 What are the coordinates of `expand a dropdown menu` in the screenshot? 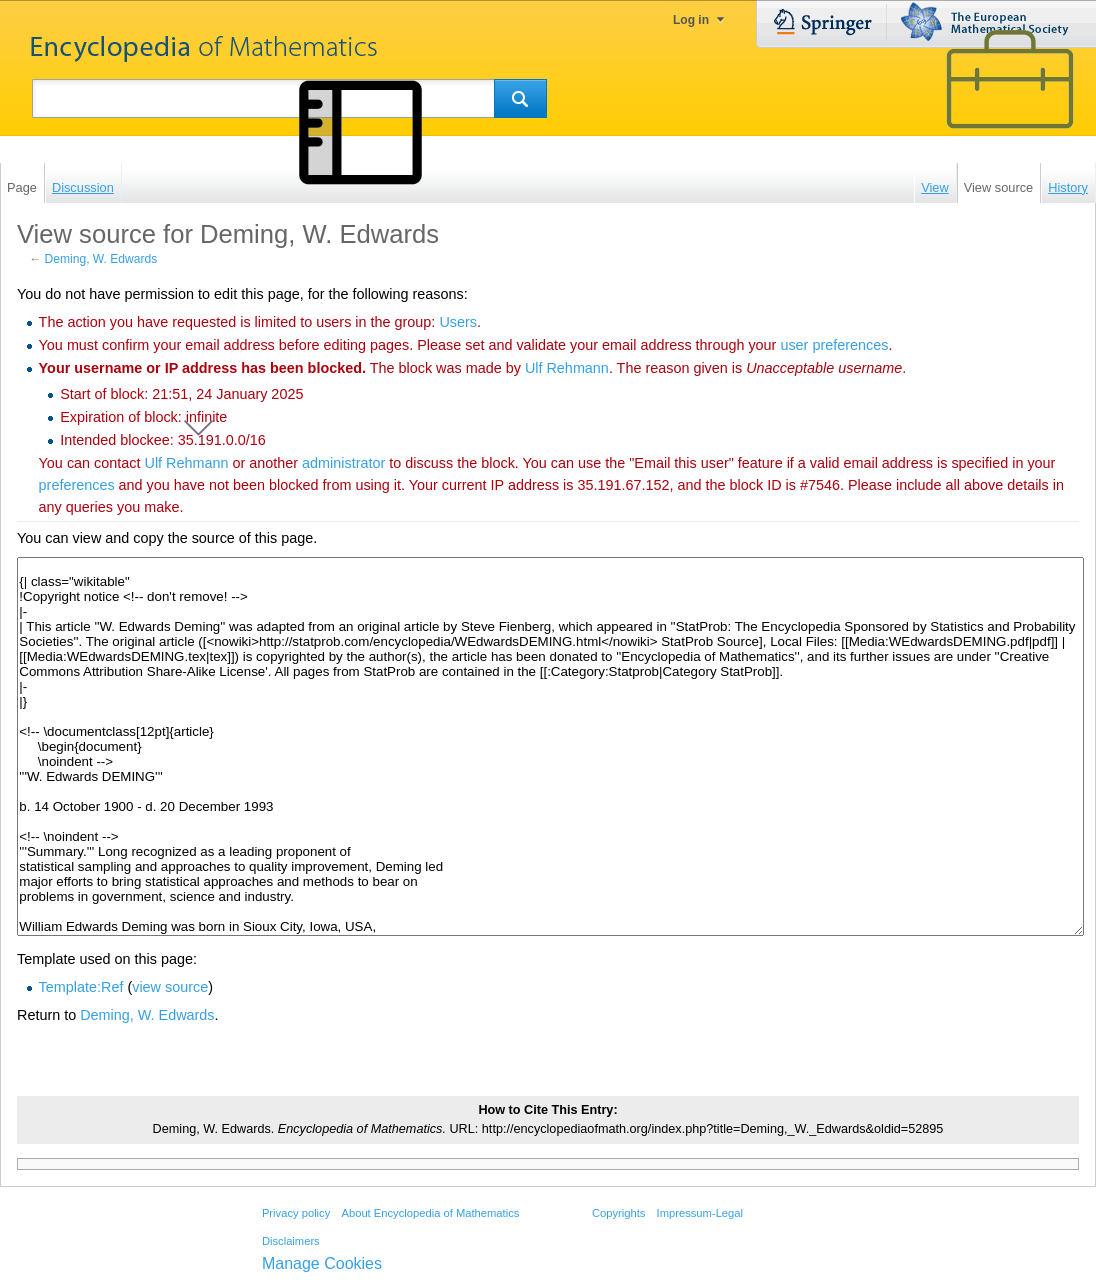 It's located at (198, 426).